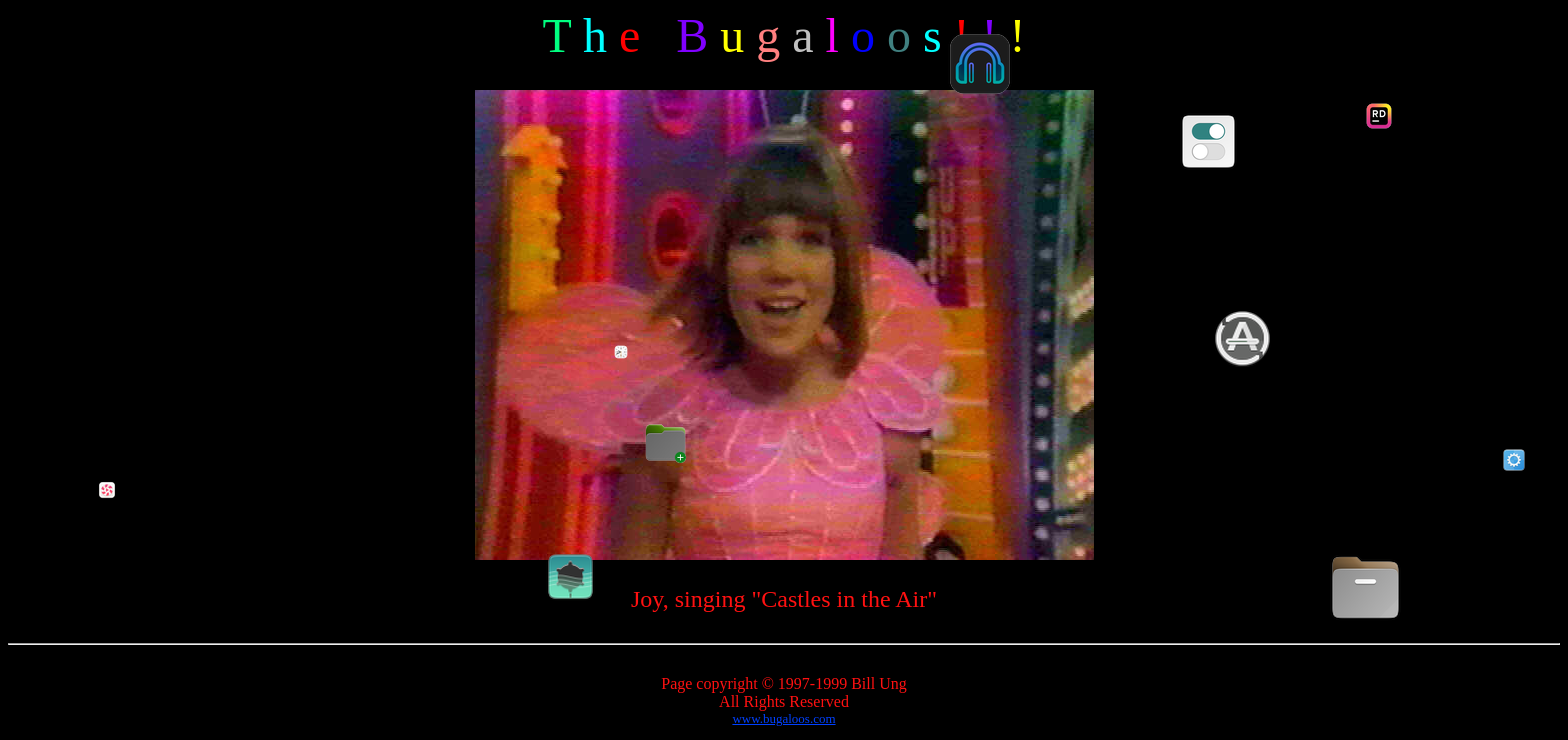 The image size is (1568, 740). What do you see at coordinates (1208, 141) in the screenshot?
I see `open unity tweak tool settings` at bounding box center [1208, 141].